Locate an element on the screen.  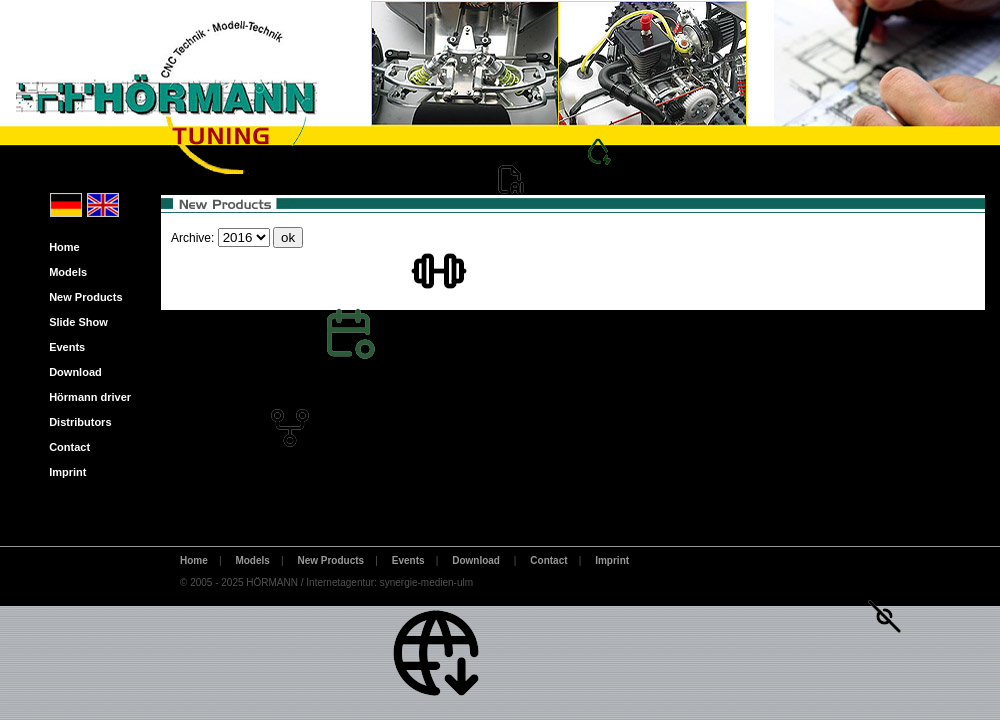
download content from the web is located at coordinates (436, 653).